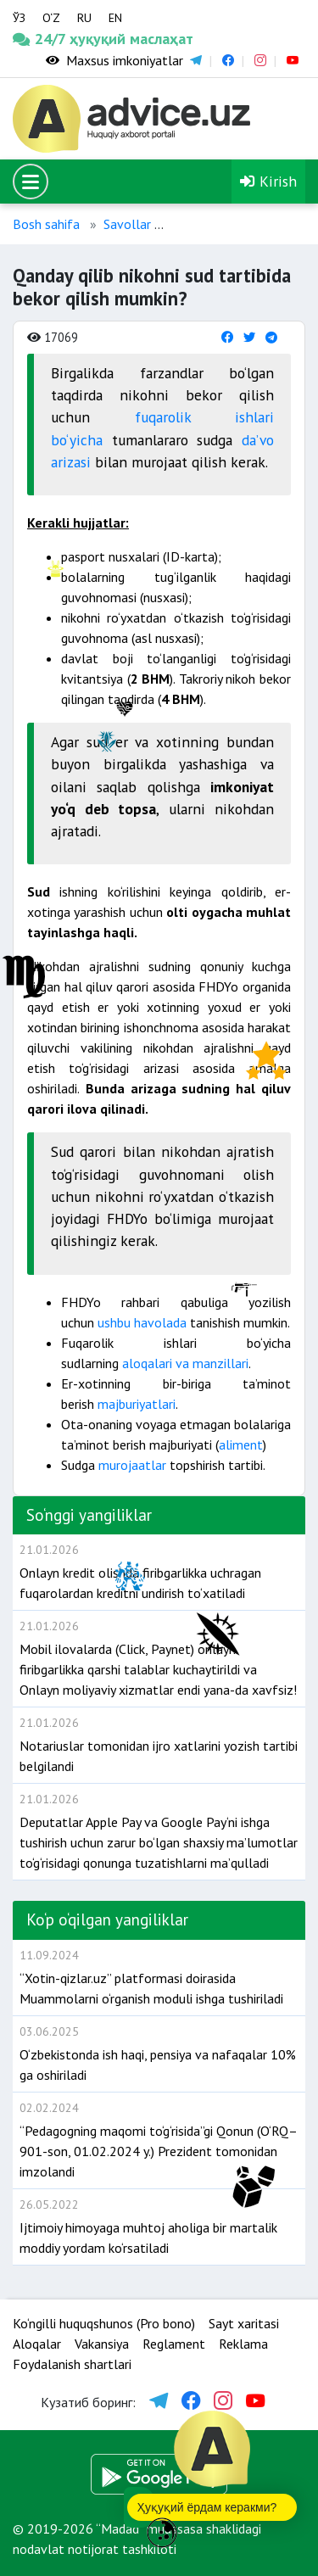 This screenshot has height=2576, width=318. Describe the element at coordinates (254, 2187) in the screenshot. I see `roll dice or randomize outcome` at that location.